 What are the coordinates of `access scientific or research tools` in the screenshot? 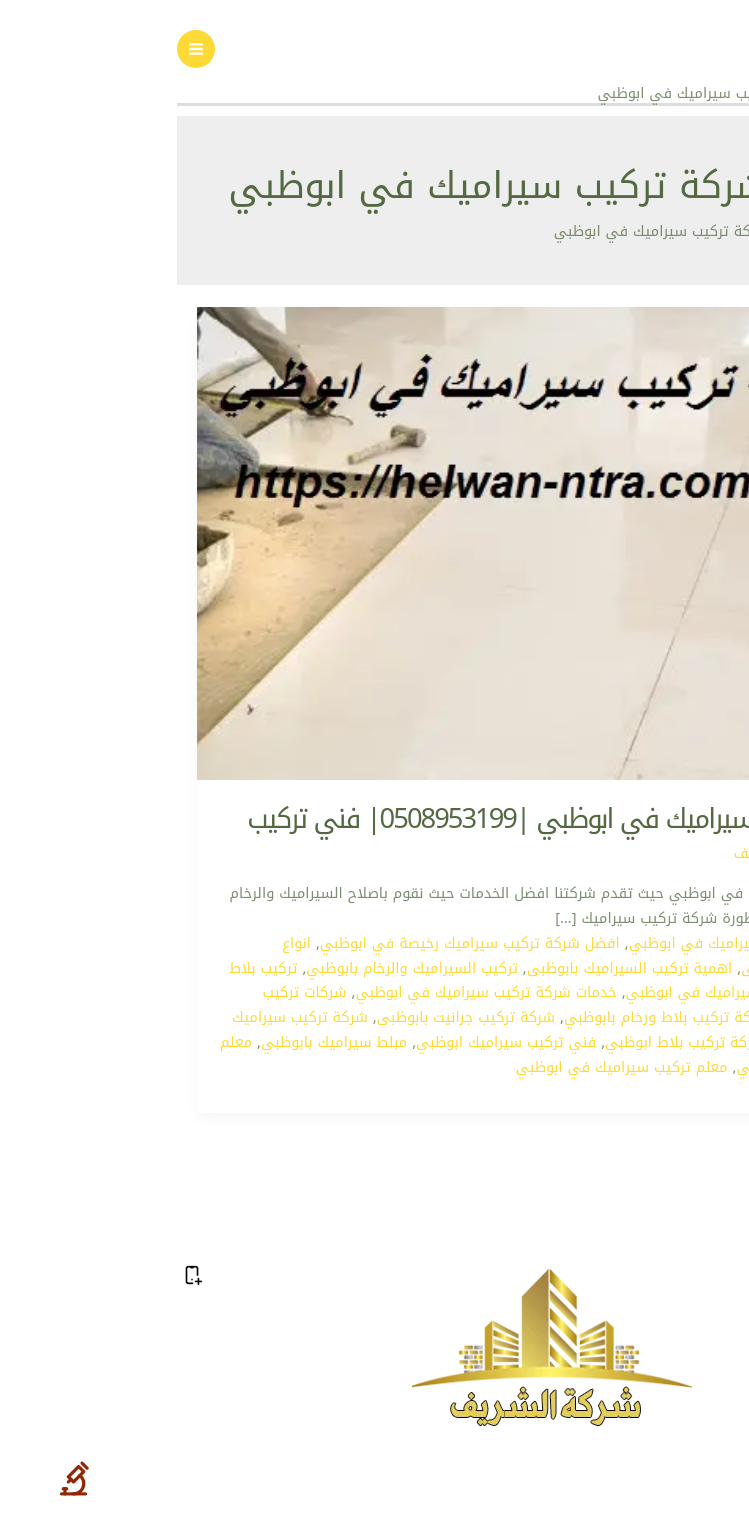 It's located at (73, 1478).